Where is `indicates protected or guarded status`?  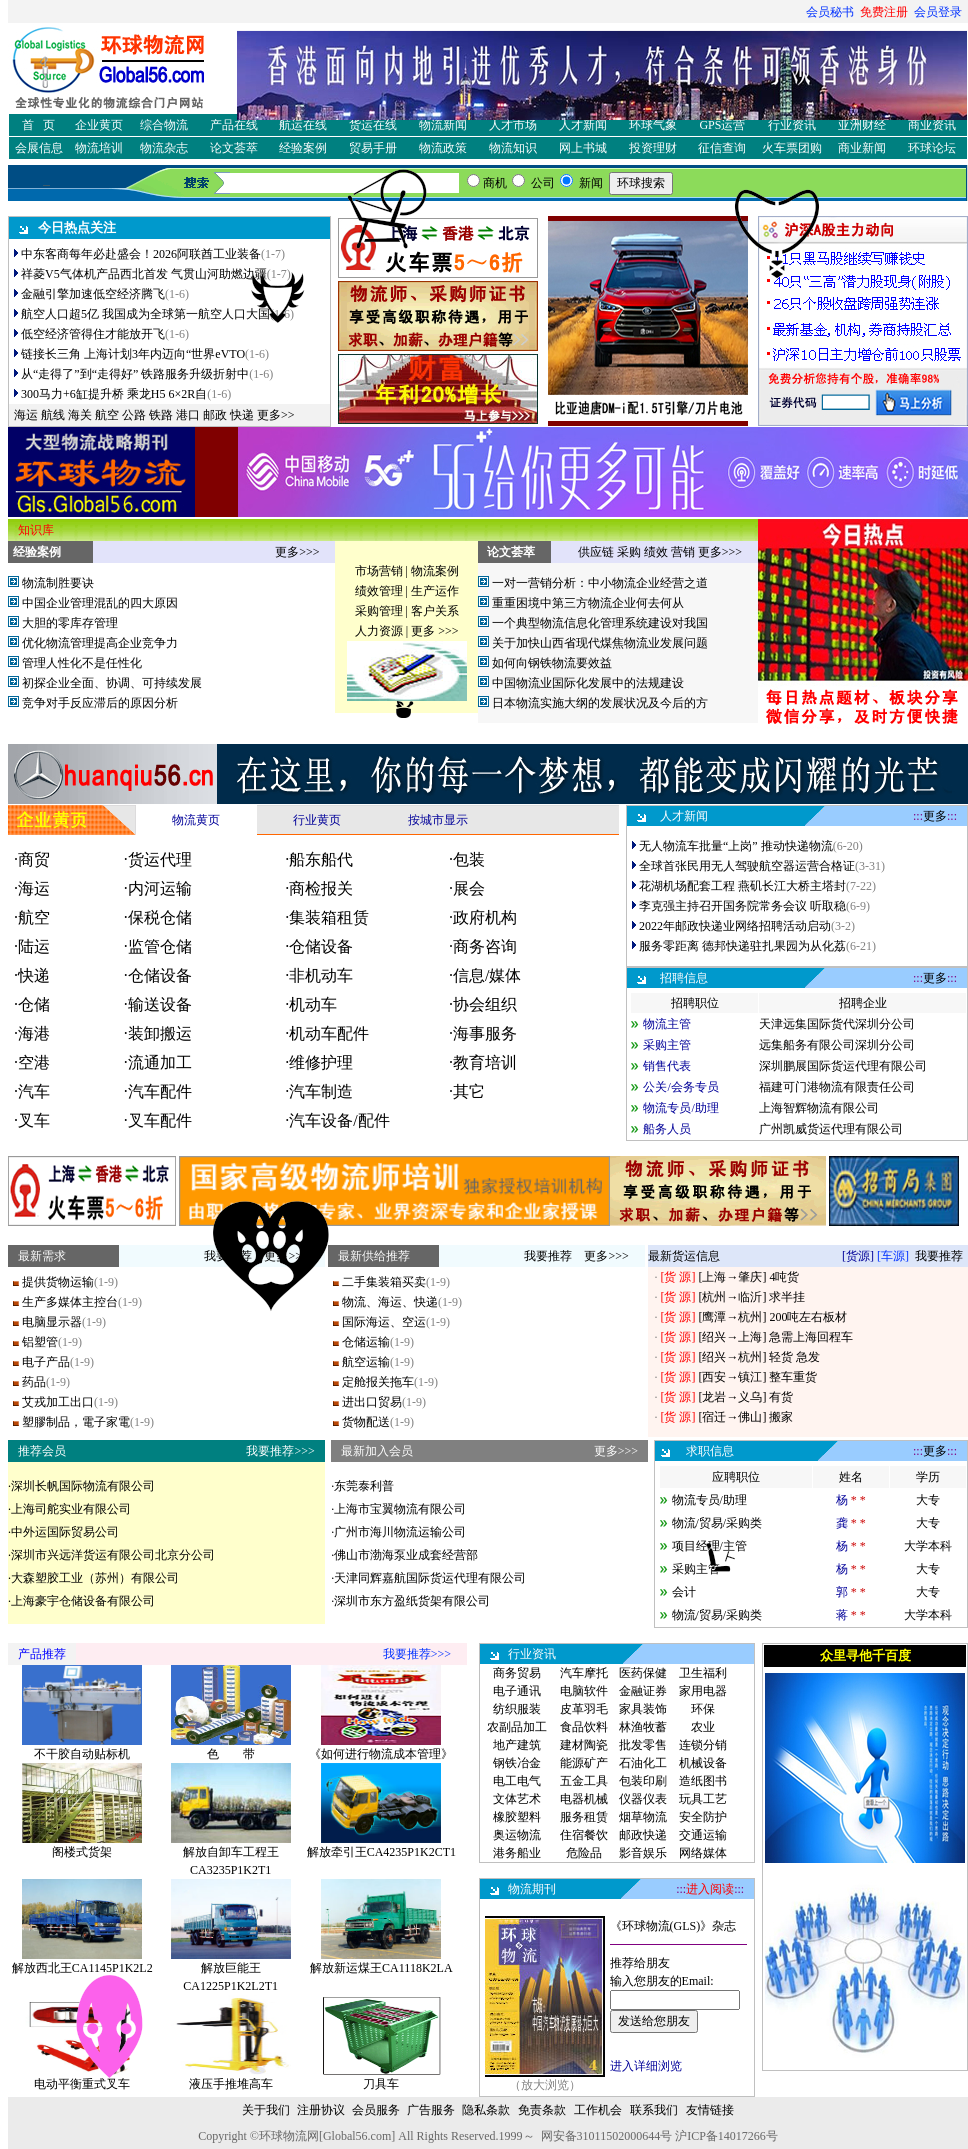 indicates protected or guarded status is located at coordinates (277, 296).